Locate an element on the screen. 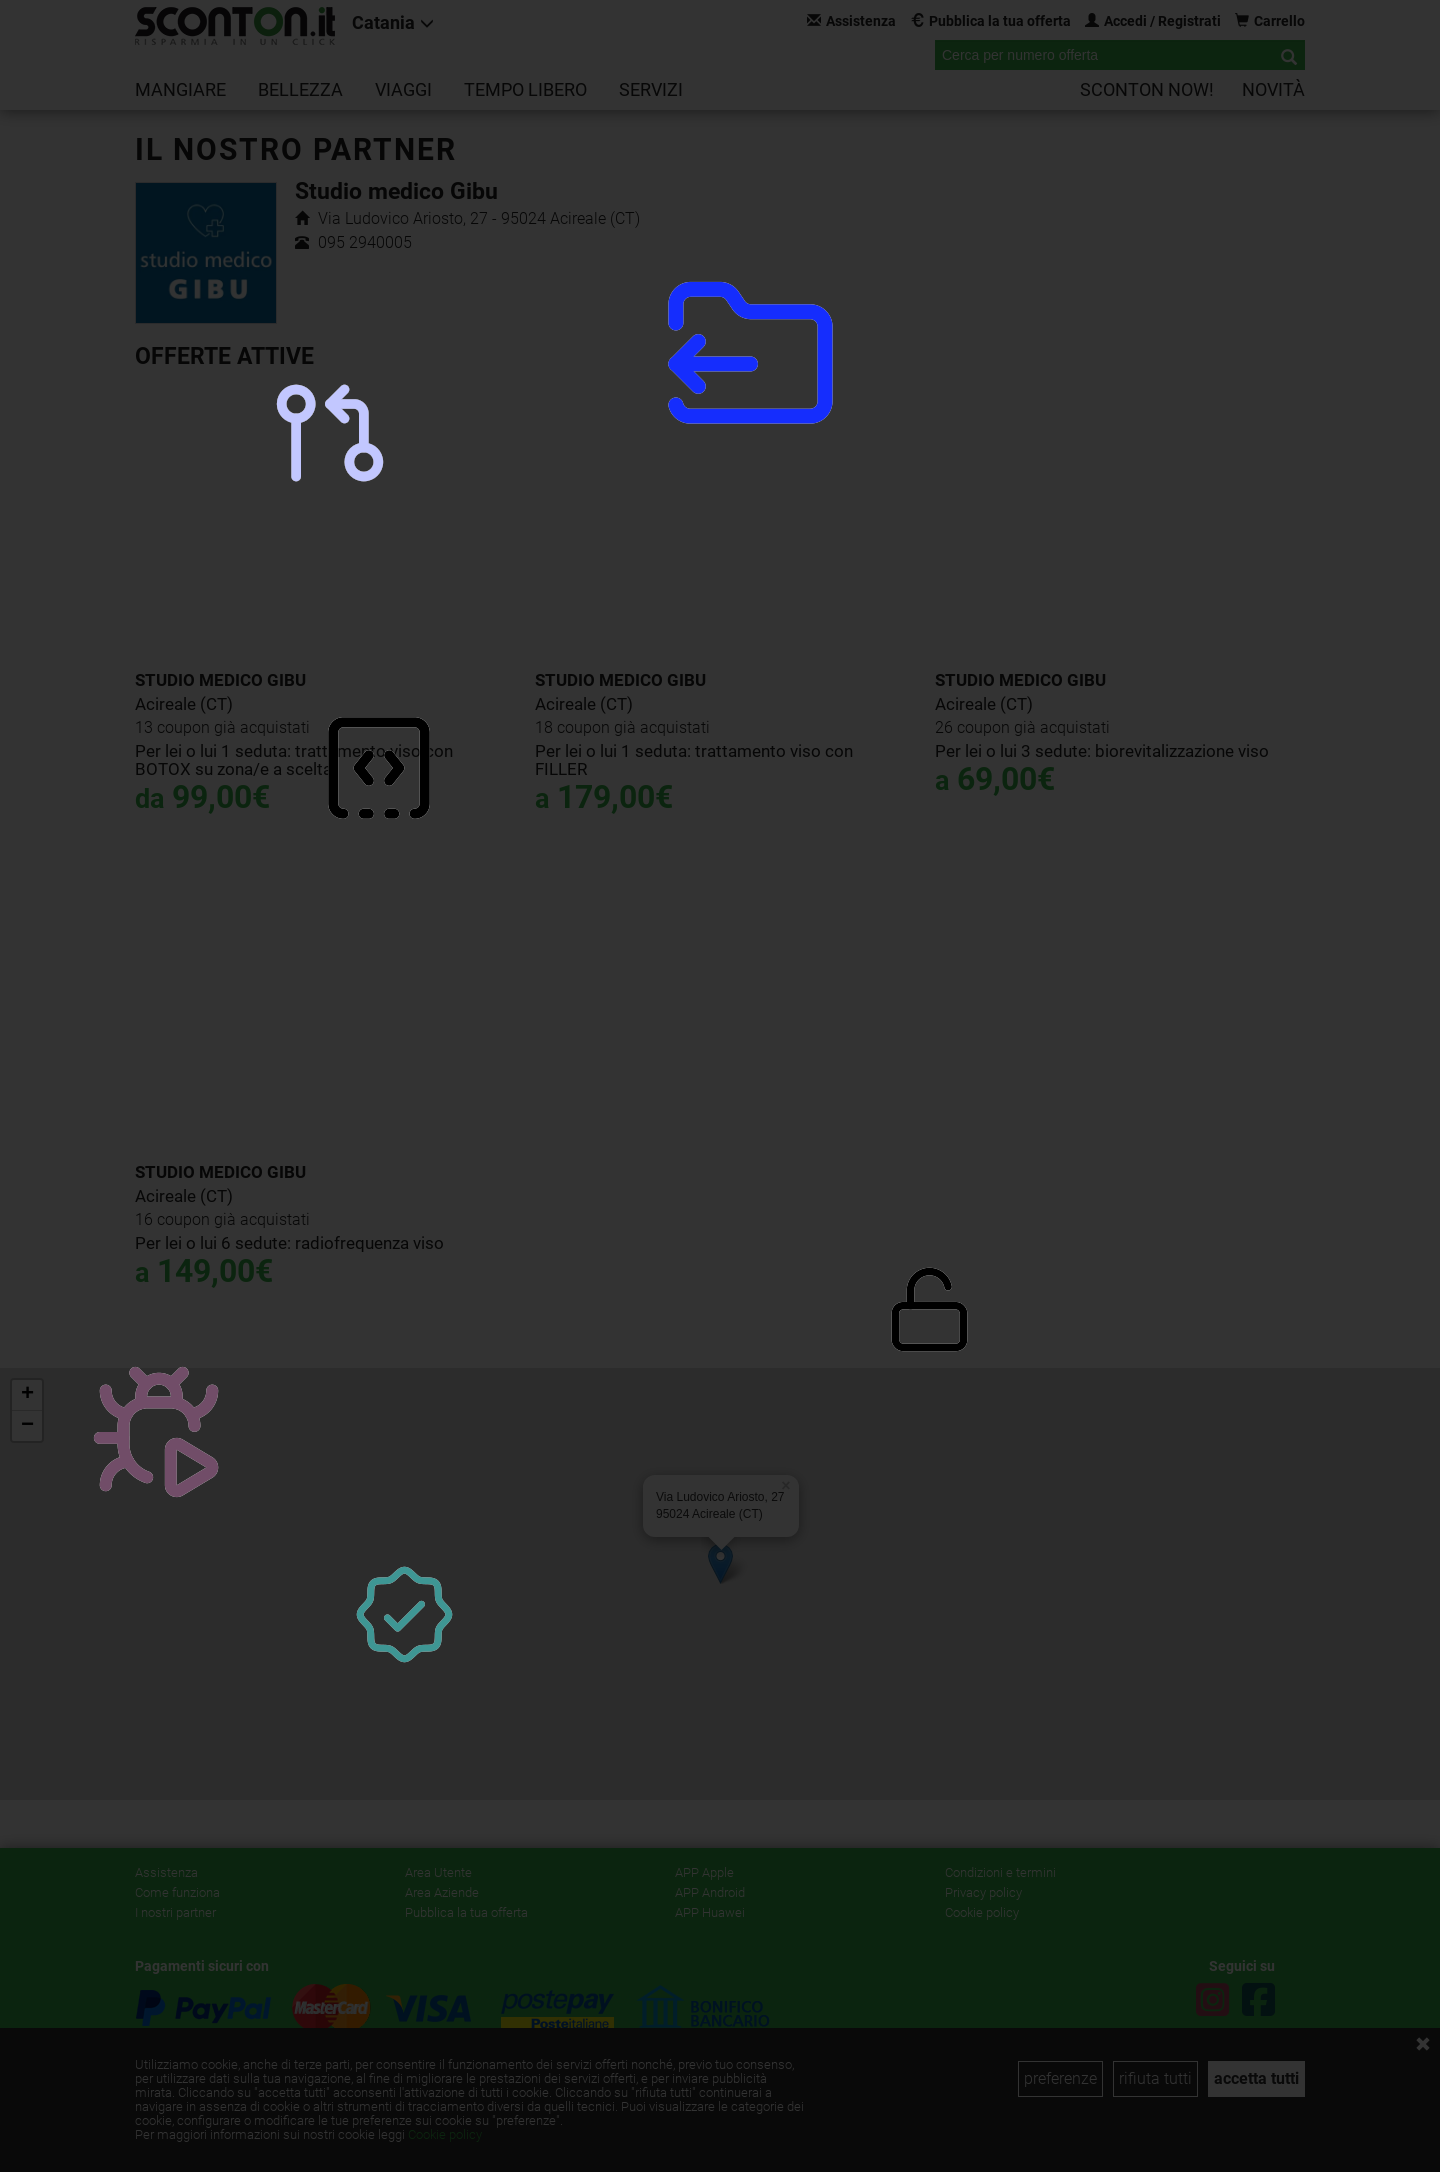 The height and width of the screenshot is (2172, 1440). unlocked or unsecured state is located at coordinates (929, 1309).